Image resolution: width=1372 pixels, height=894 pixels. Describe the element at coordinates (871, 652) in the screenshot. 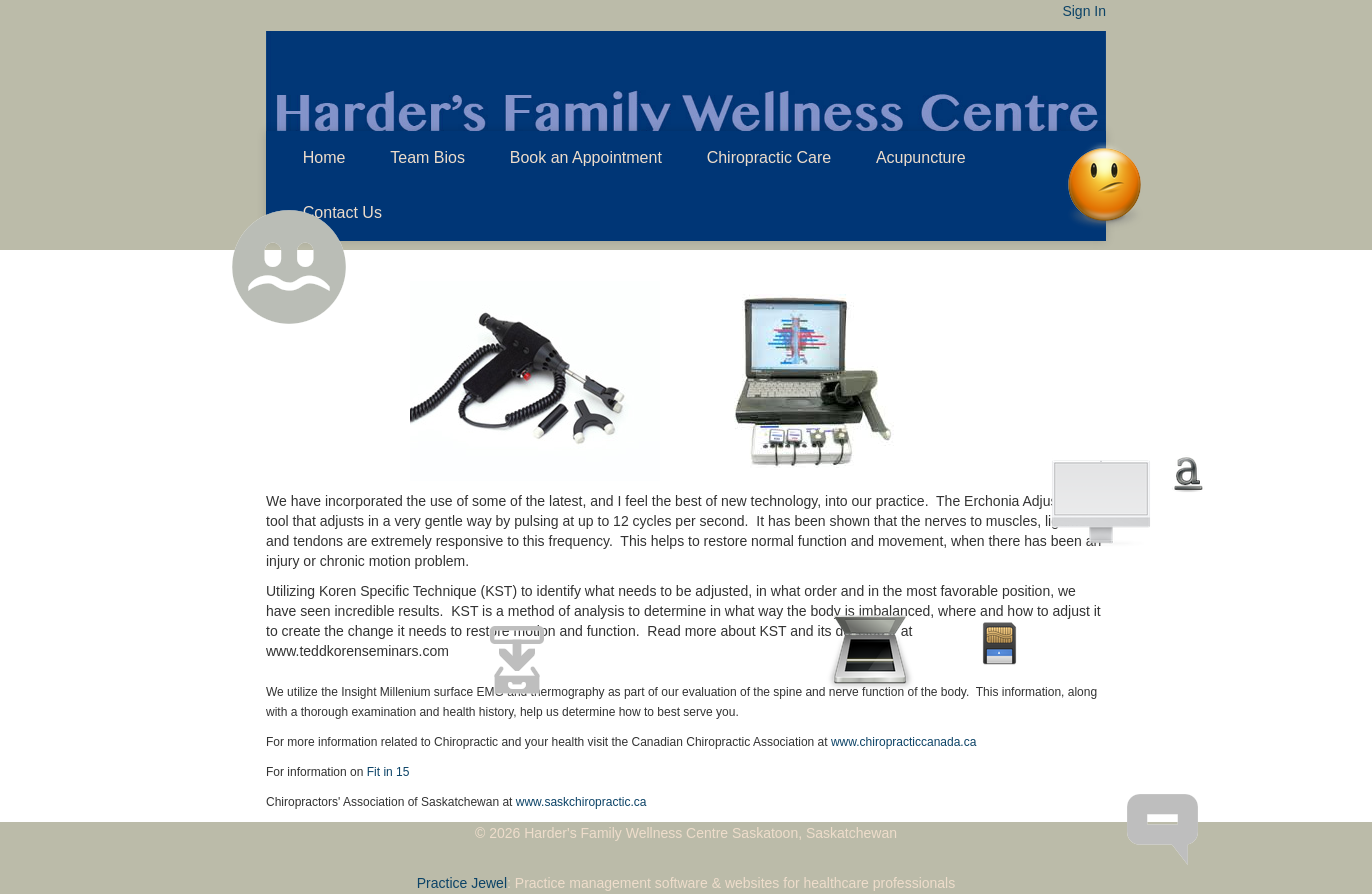

I see `access scanner device settings` at that location.